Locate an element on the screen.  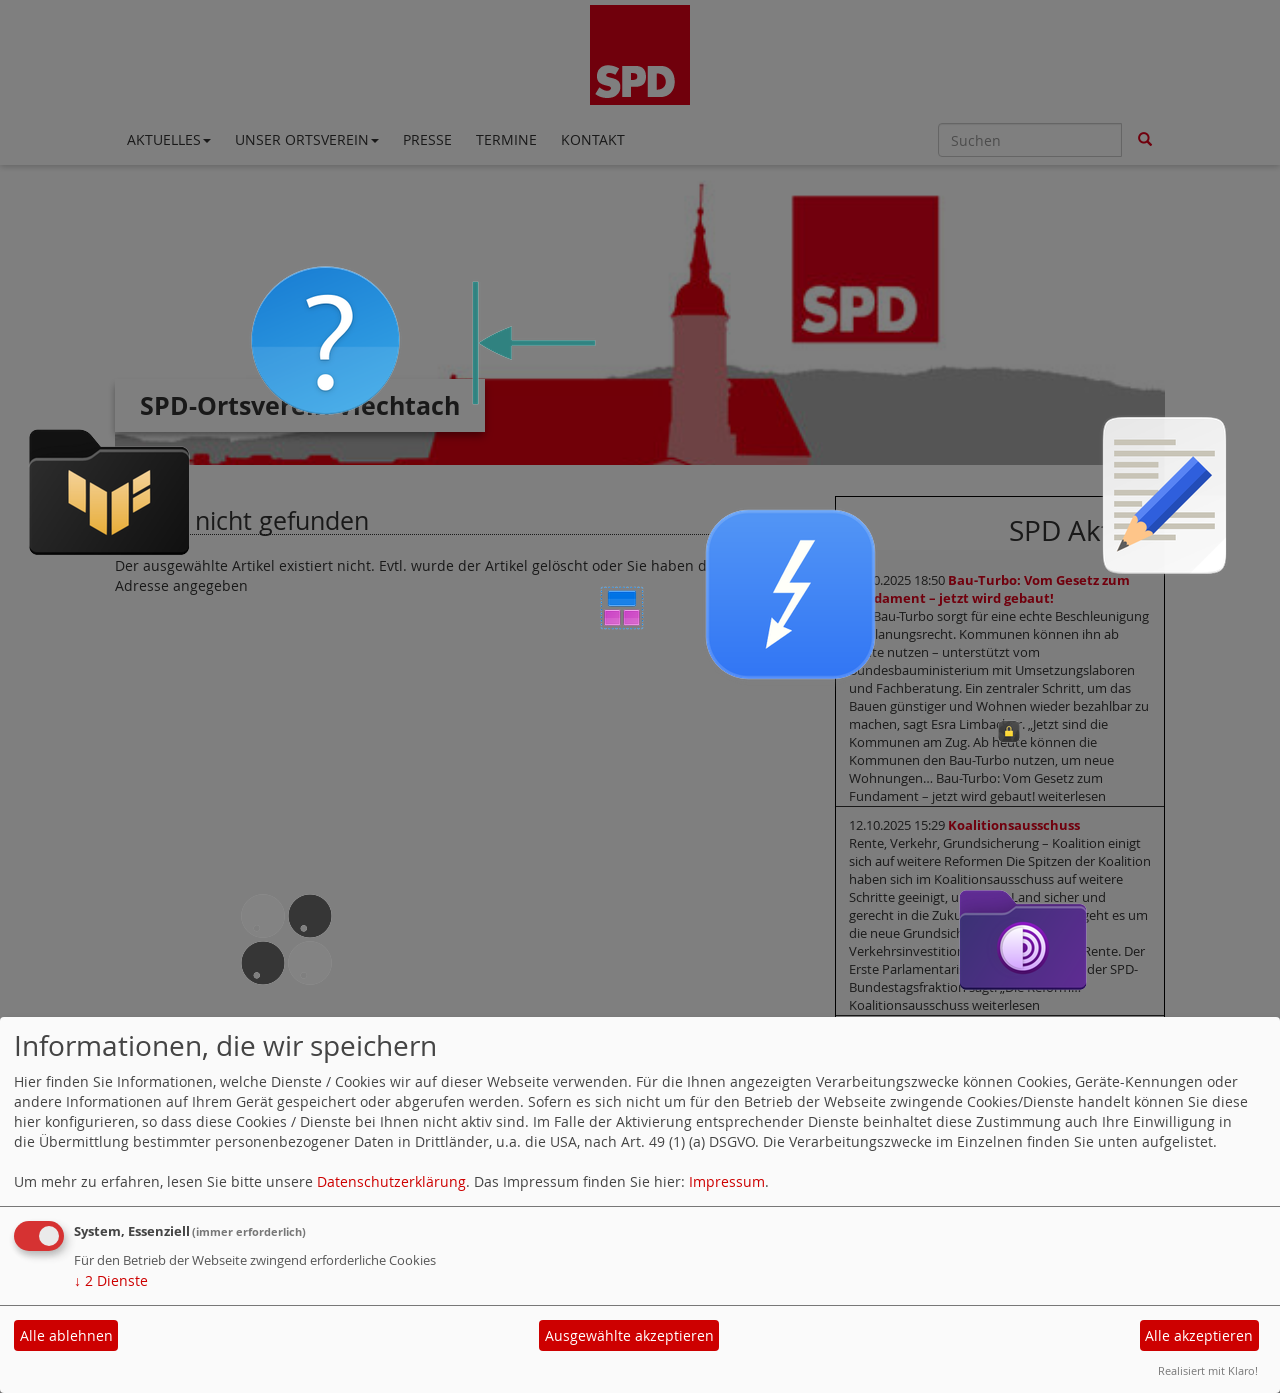
access help documentation is located at coordinates (325, 340).